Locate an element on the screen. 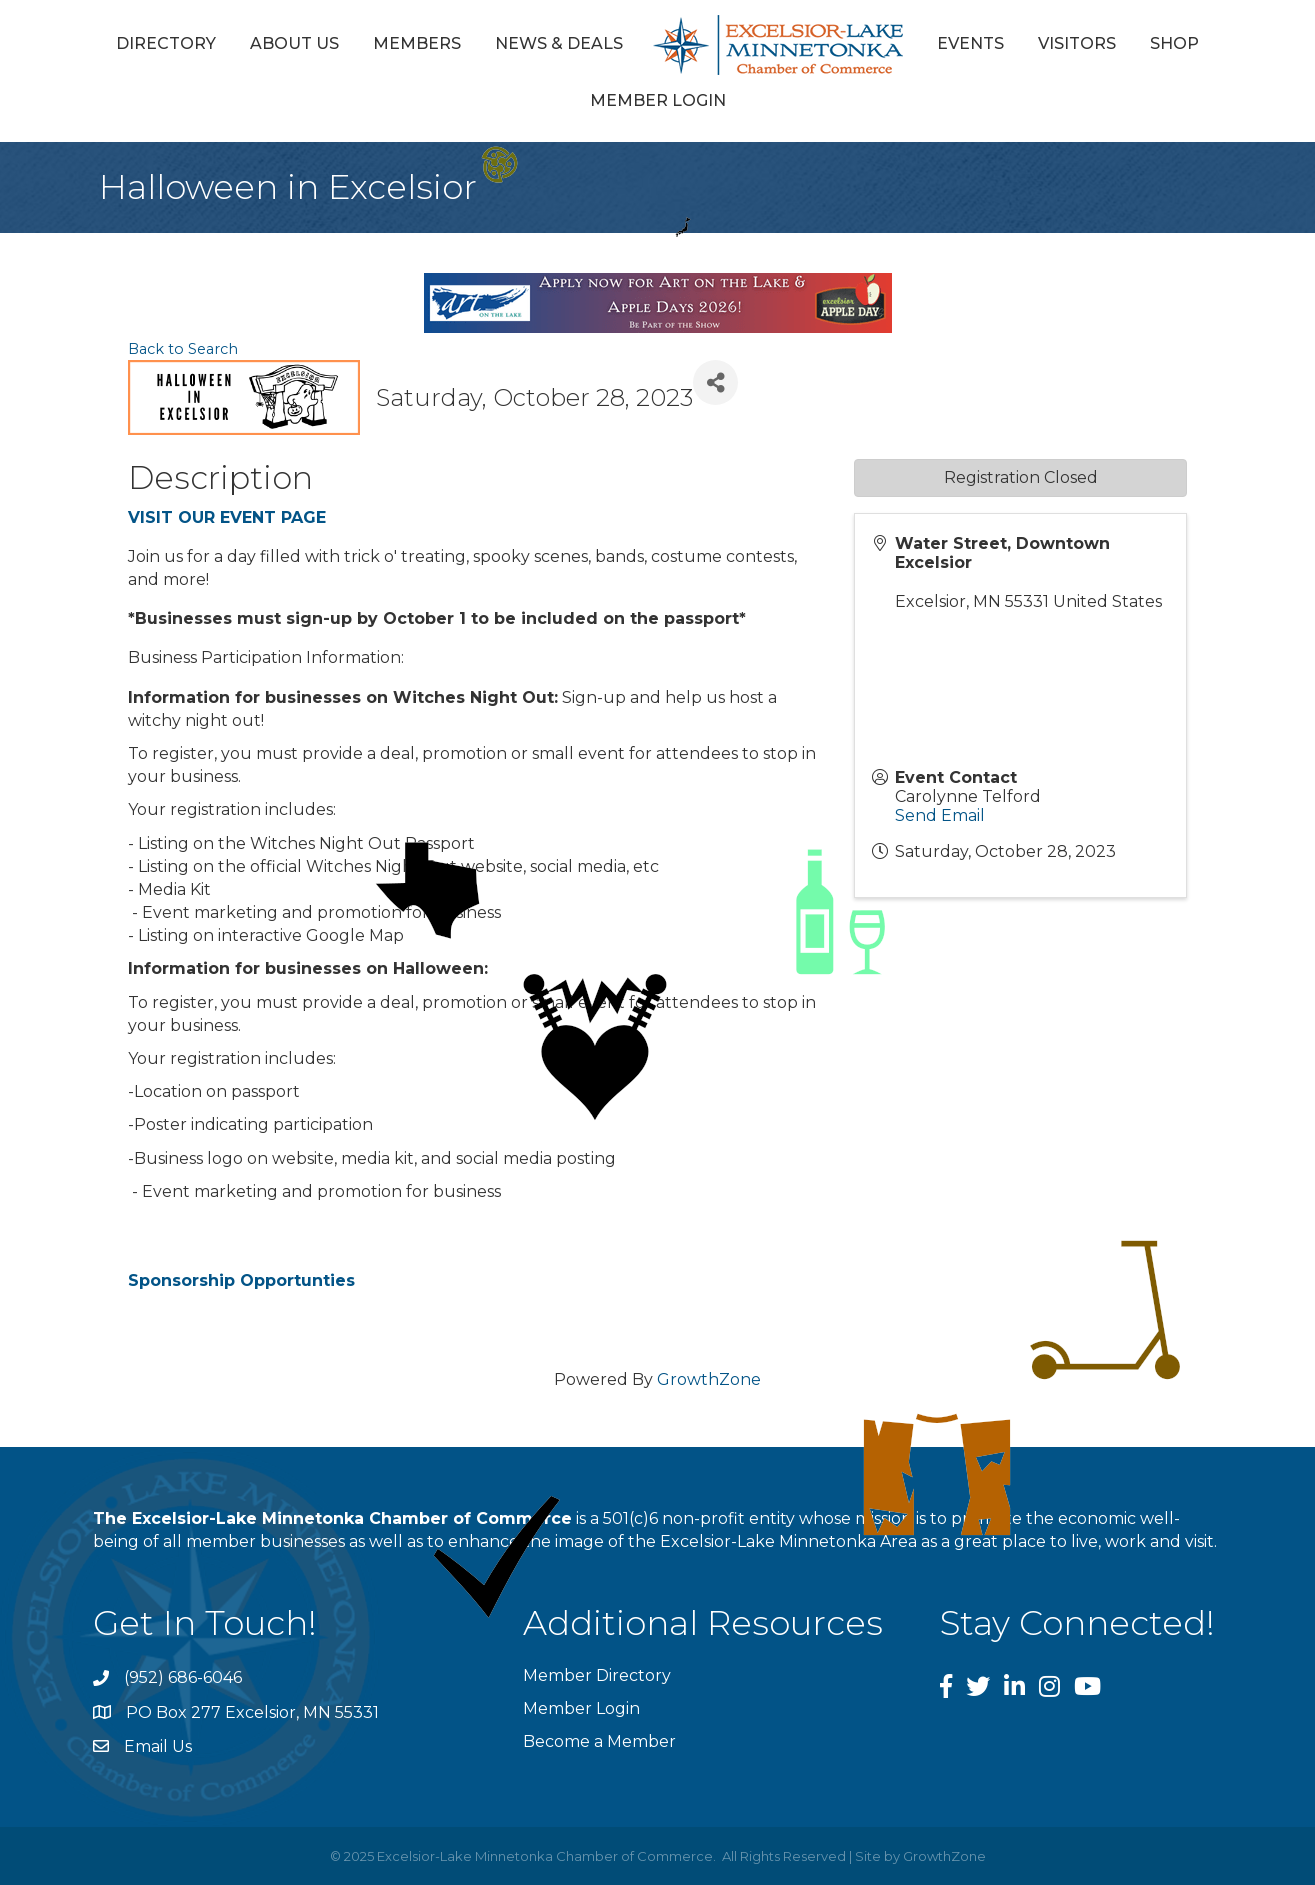 The width and height of the screenshot is (1315, 1885). view health or vitality status in a game is located at coordinates (595, 1047).